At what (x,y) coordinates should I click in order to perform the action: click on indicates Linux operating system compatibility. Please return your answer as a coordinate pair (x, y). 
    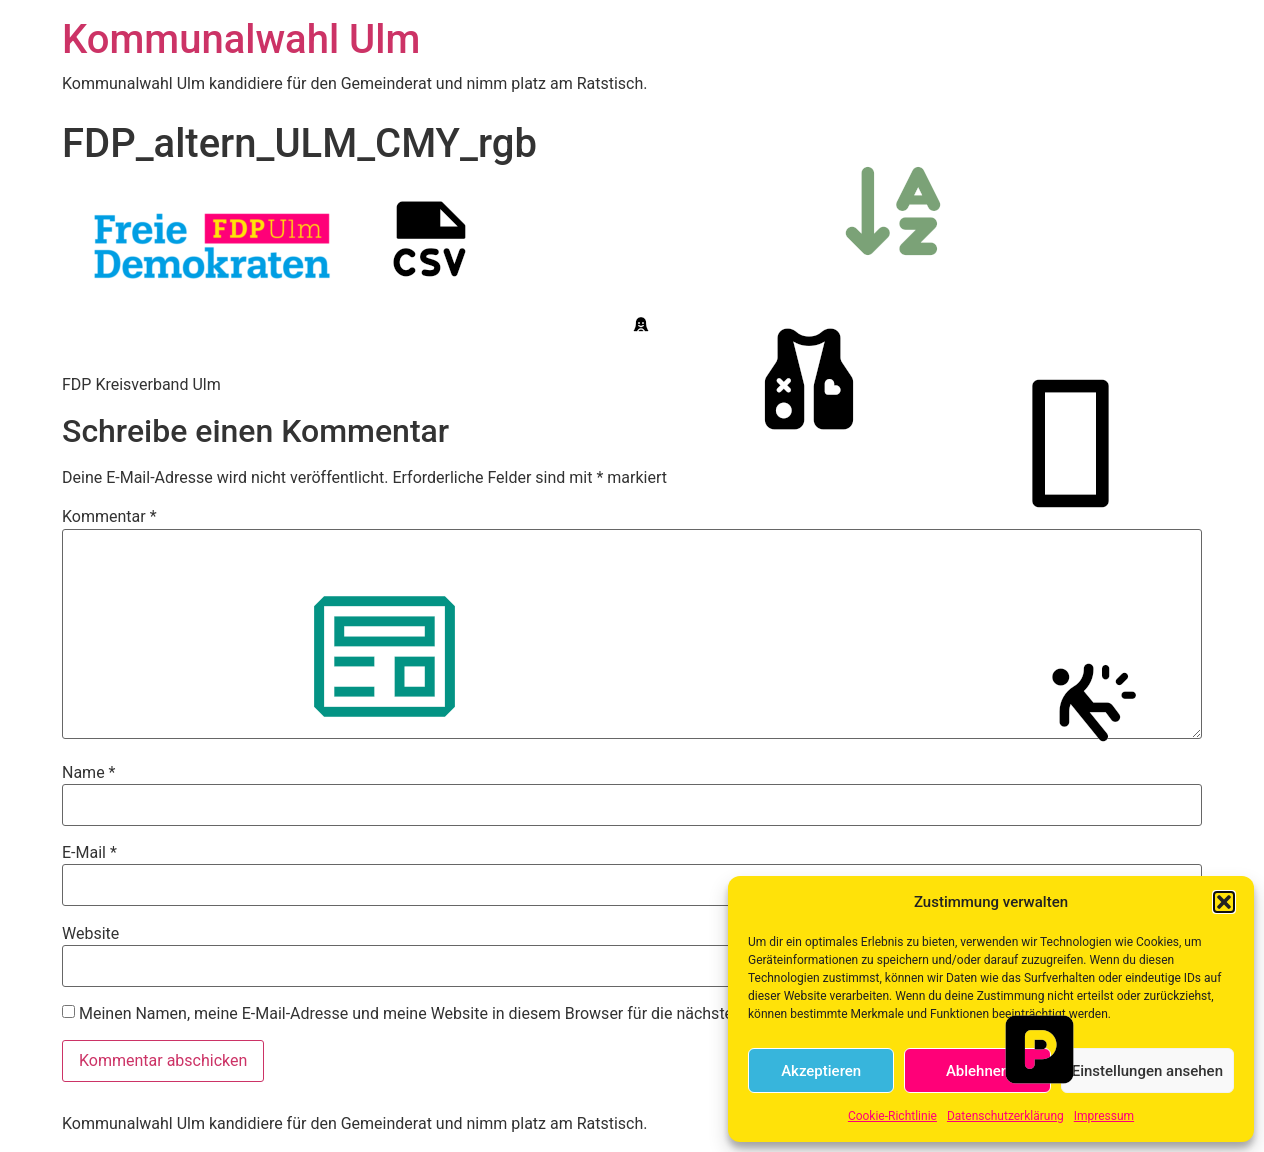
    Looking at the image, I should click on (641, 325).